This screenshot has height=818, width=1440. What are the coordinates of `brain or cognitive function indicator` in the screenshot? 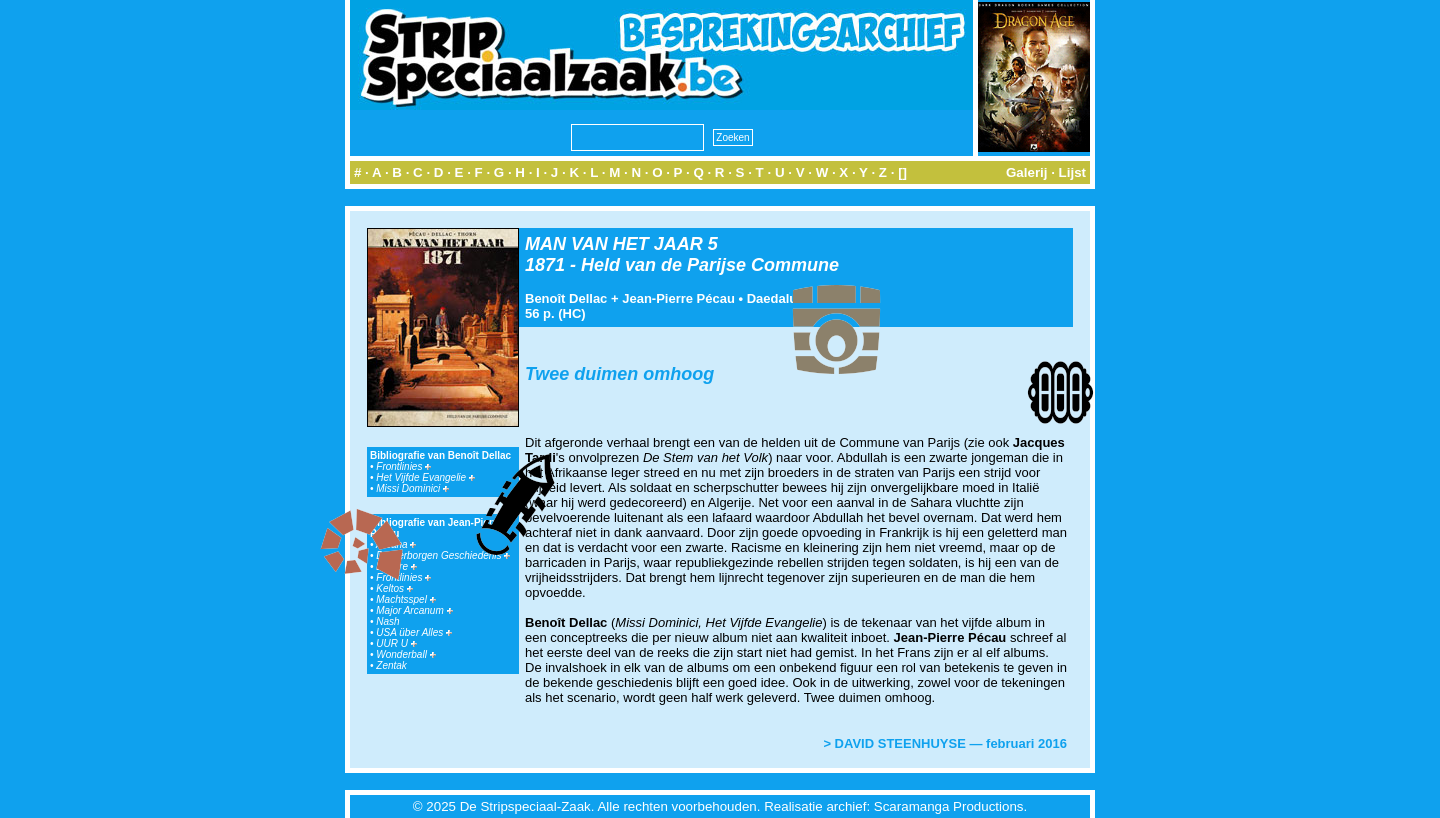 It's located at (1060, 392).